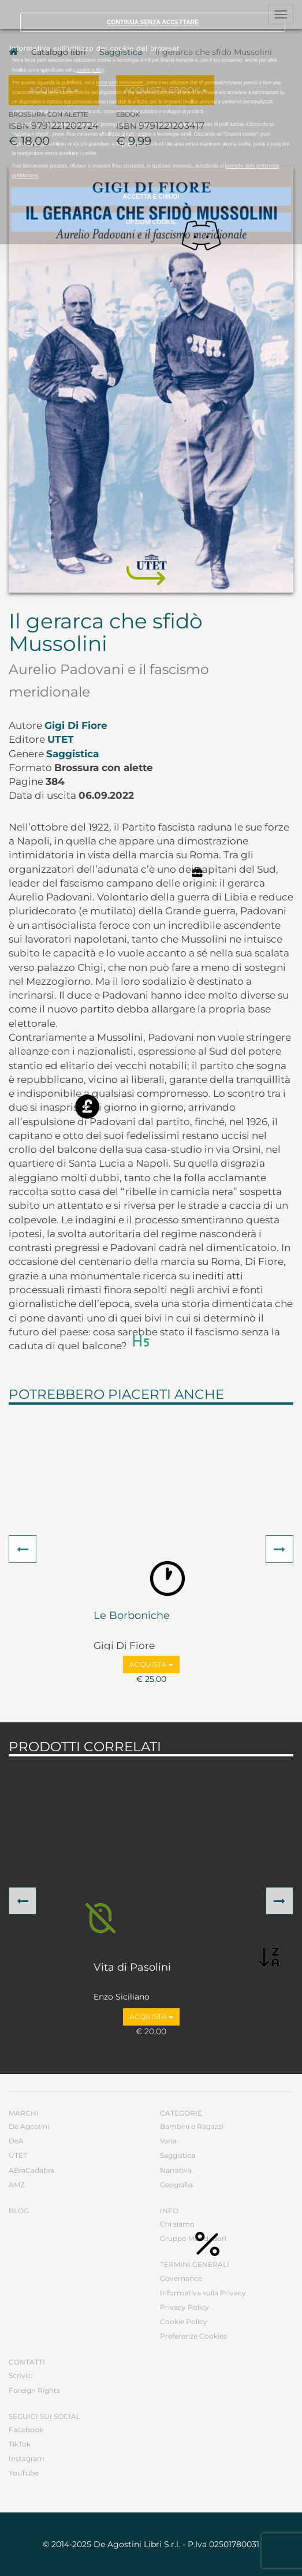 This screenshot has width=302, height=2576. I want to click on sort items in reverse alphabetical order (Z to A), so click(269, 1957).